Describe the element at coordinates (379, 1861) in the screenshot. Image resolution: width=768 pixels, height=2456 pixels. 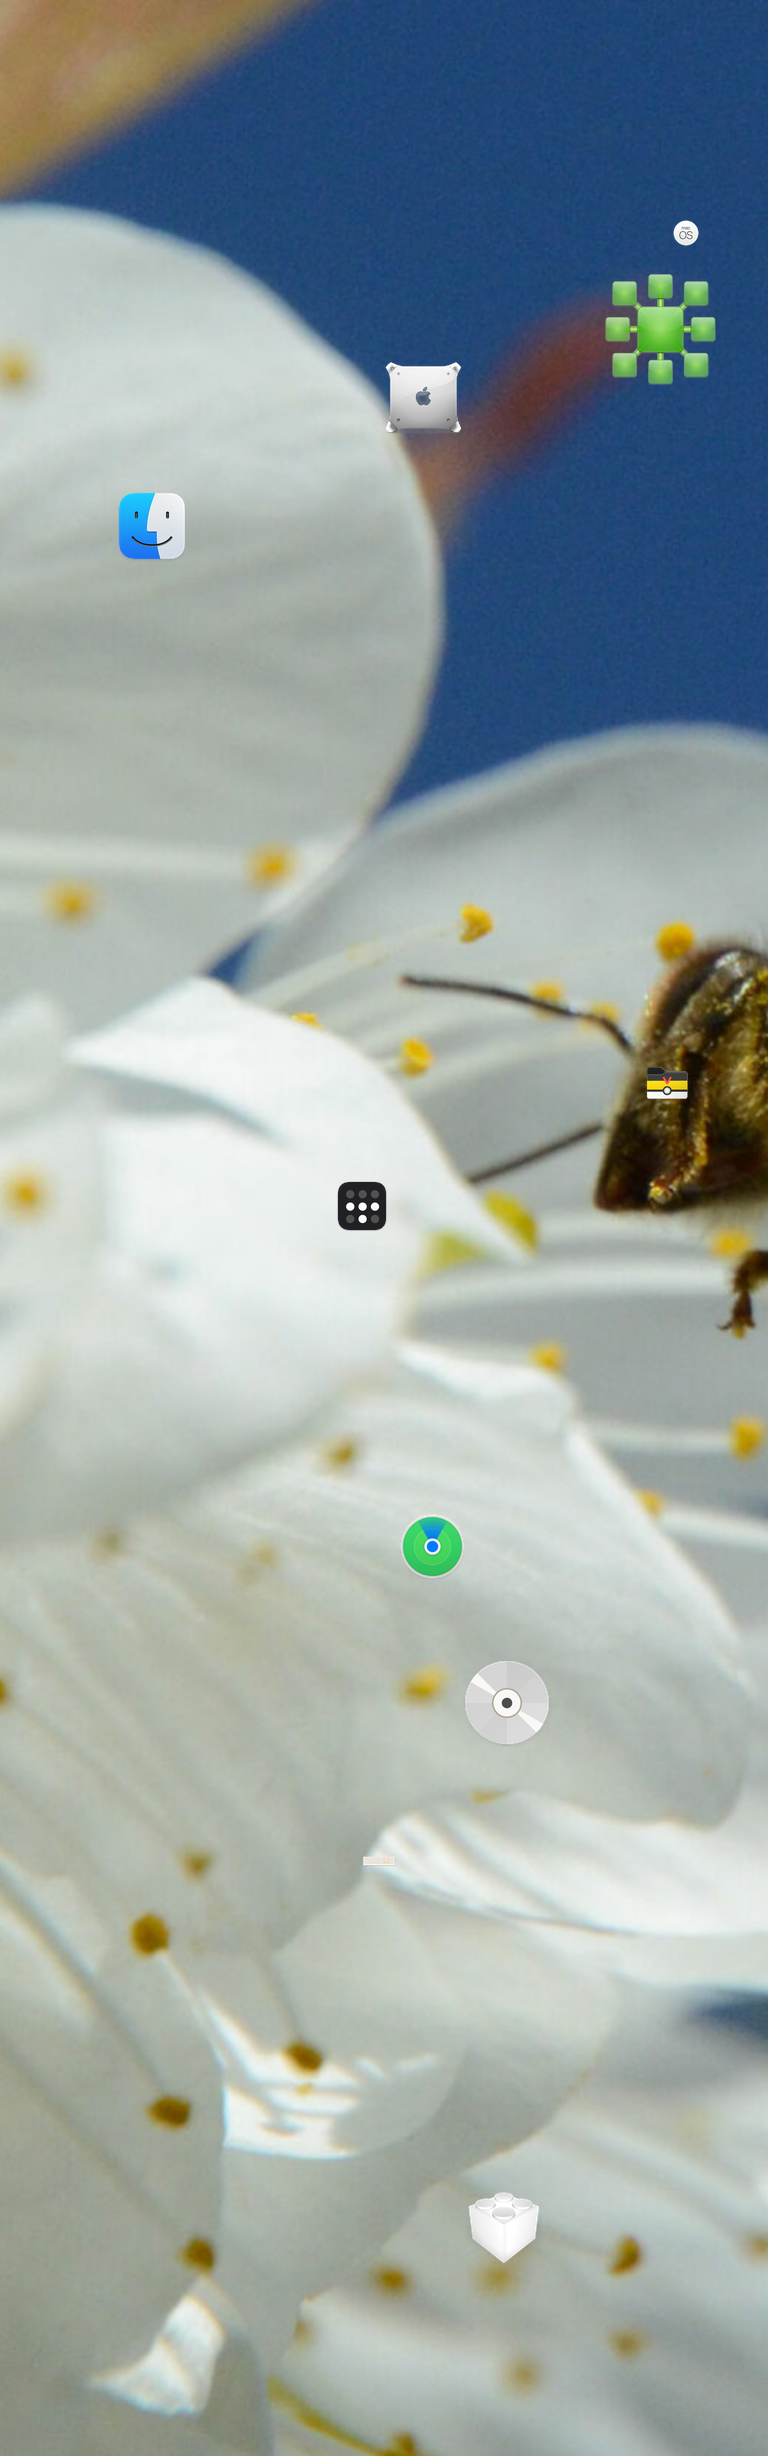
I see `connect a bluetooth keyboard` at that location.